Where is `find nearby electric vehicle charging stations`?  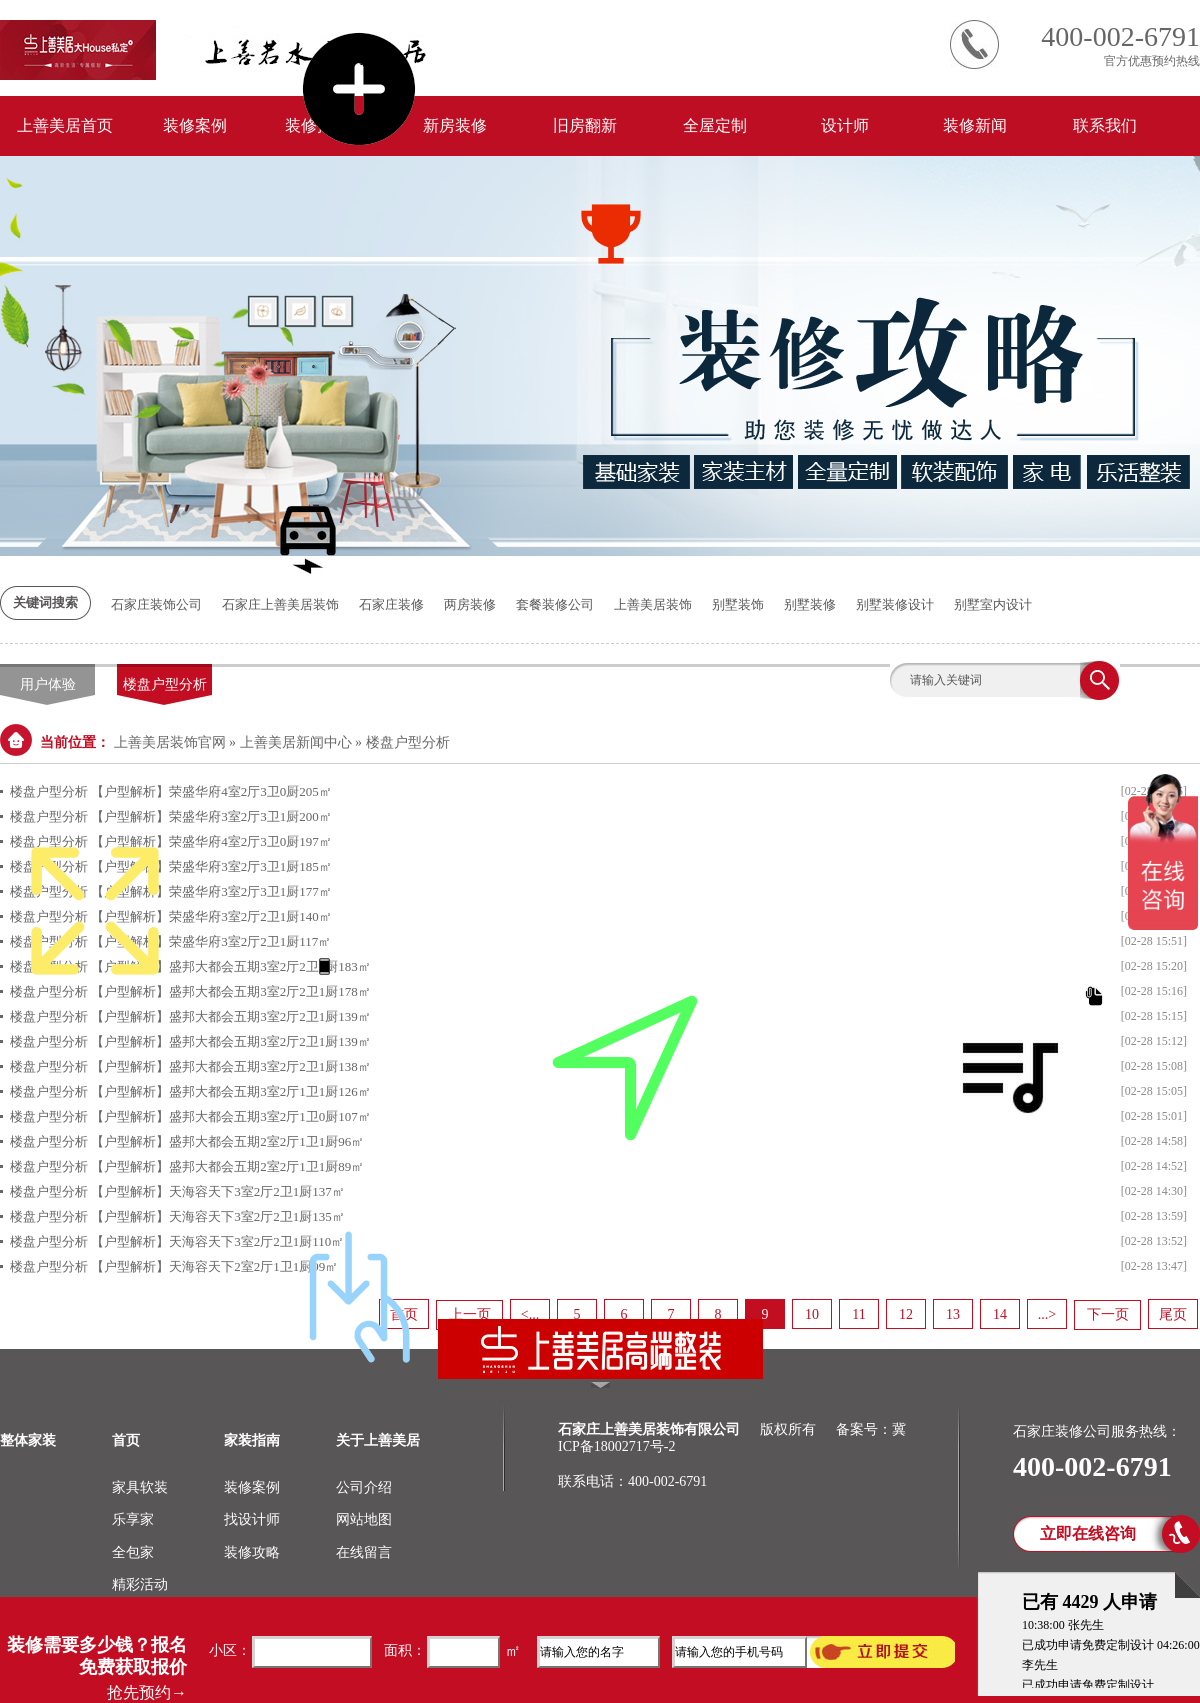
find nearby electric vehicle charging stations is located at coordinates (308, 540).